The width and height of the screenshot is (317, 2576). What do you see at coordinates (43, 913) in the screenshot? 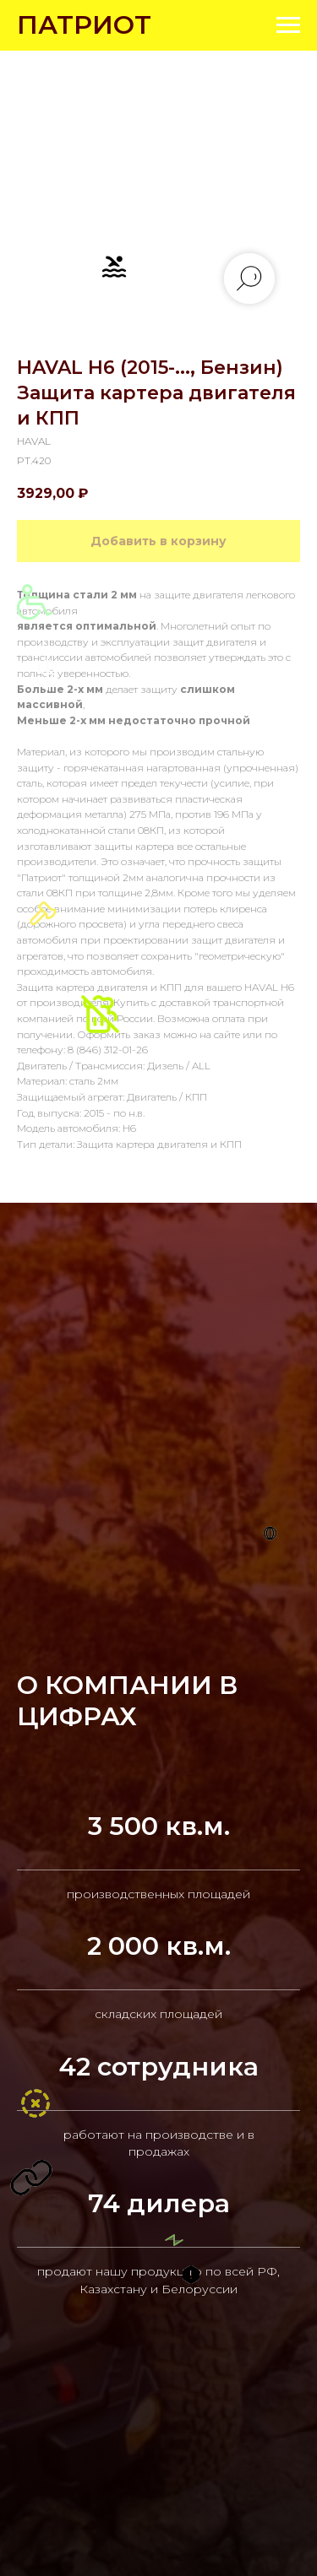
I see `access crafting or building tools` at bounding box center [43, 913].